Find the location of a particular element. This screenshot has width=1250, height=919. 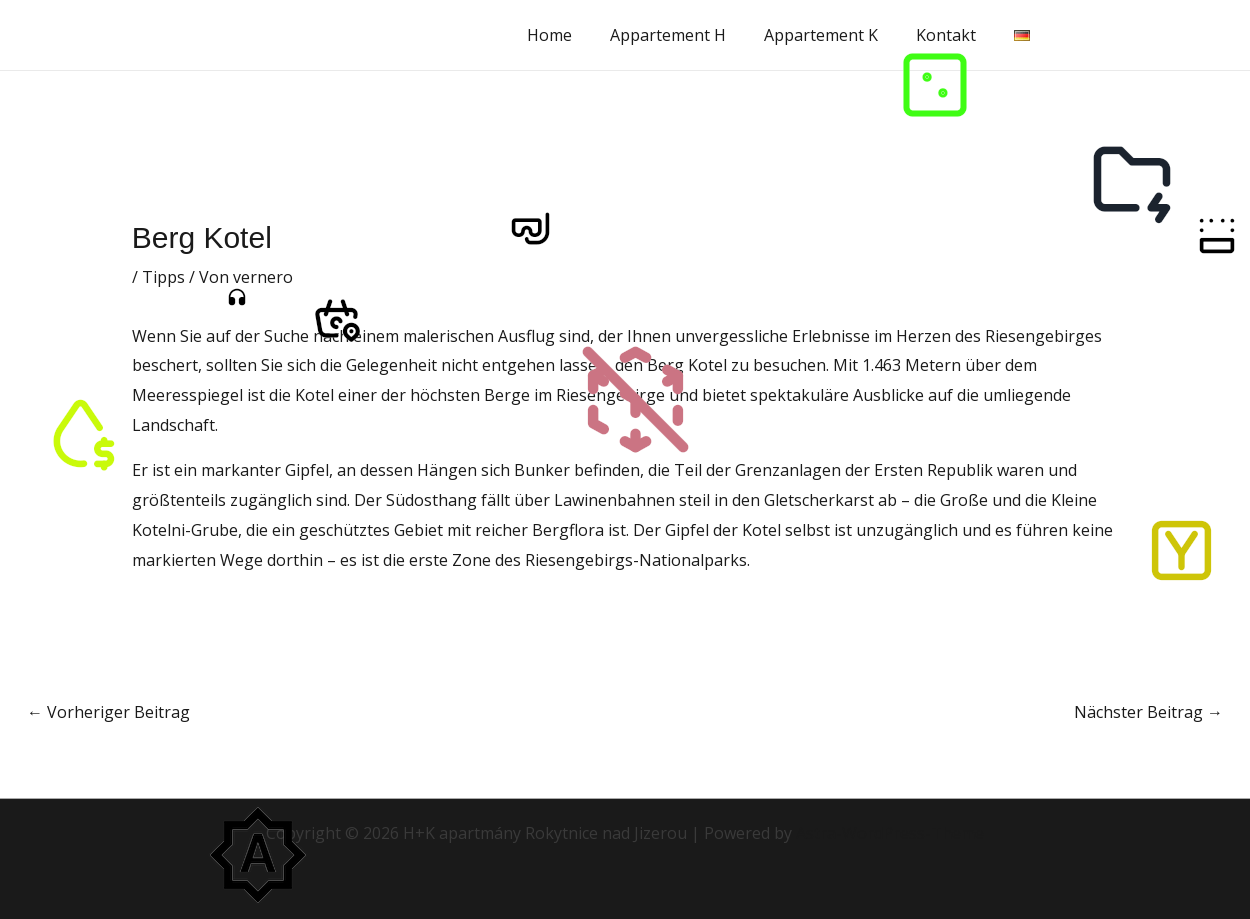

access audio or music playback is located at coordinates (237, 297).